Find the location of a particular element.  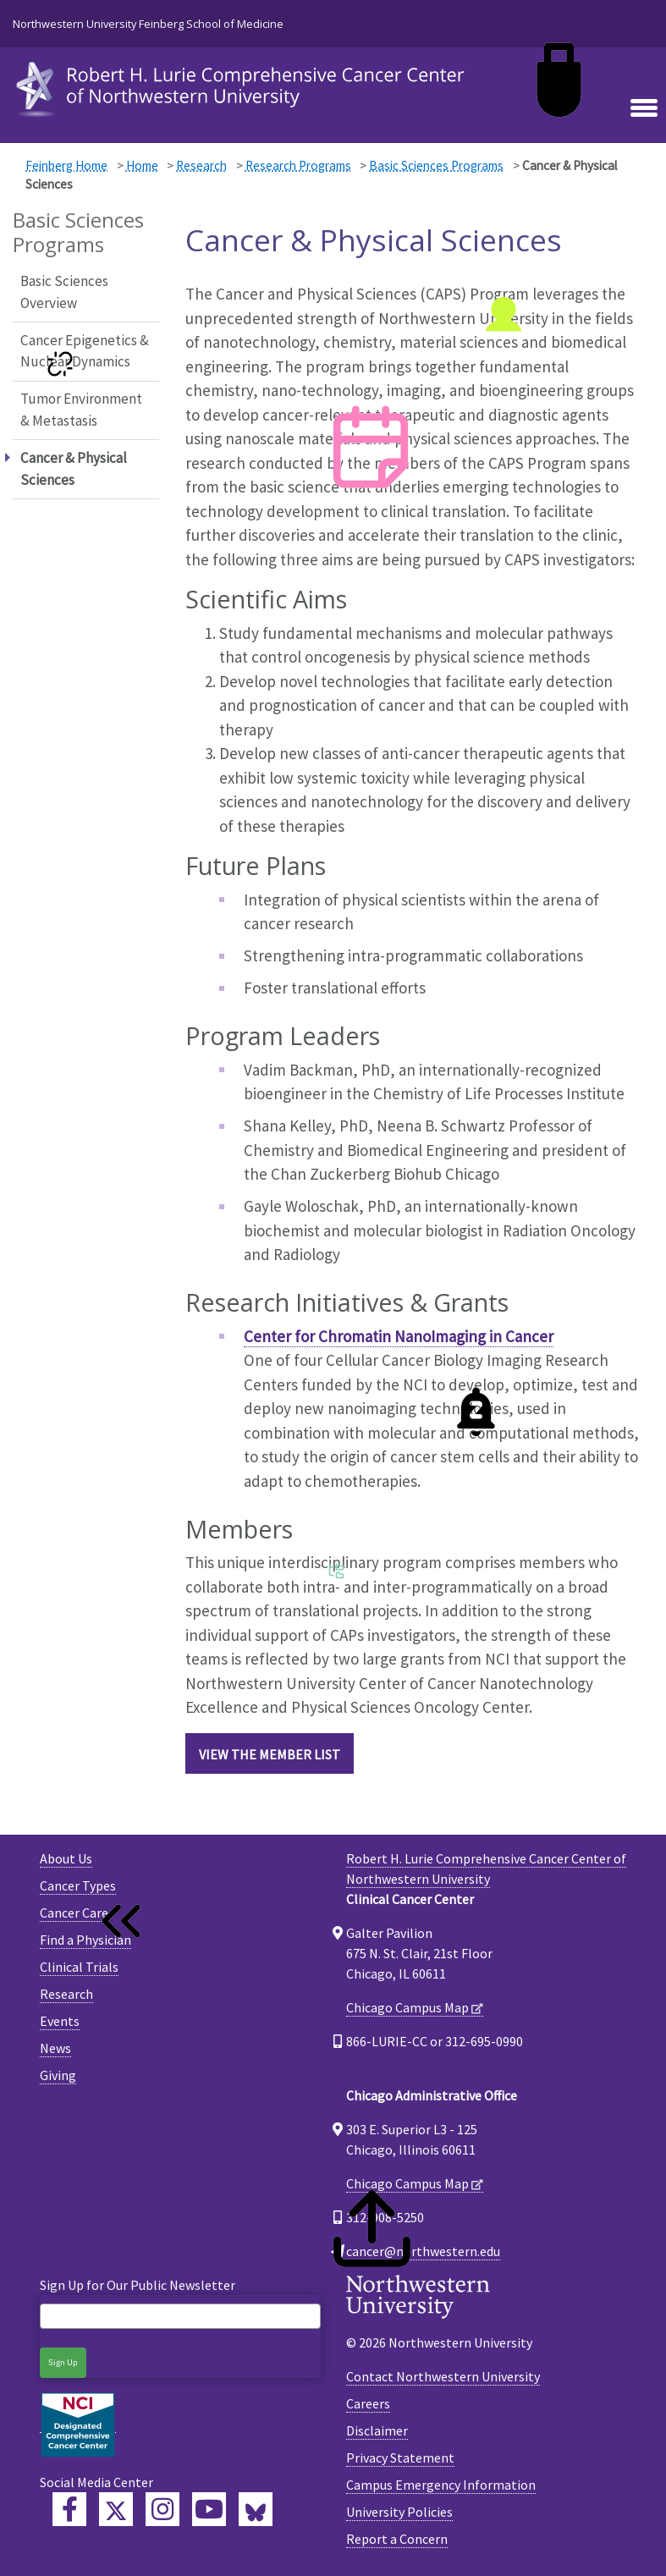

view your profile is located at coordinates (504, 315).